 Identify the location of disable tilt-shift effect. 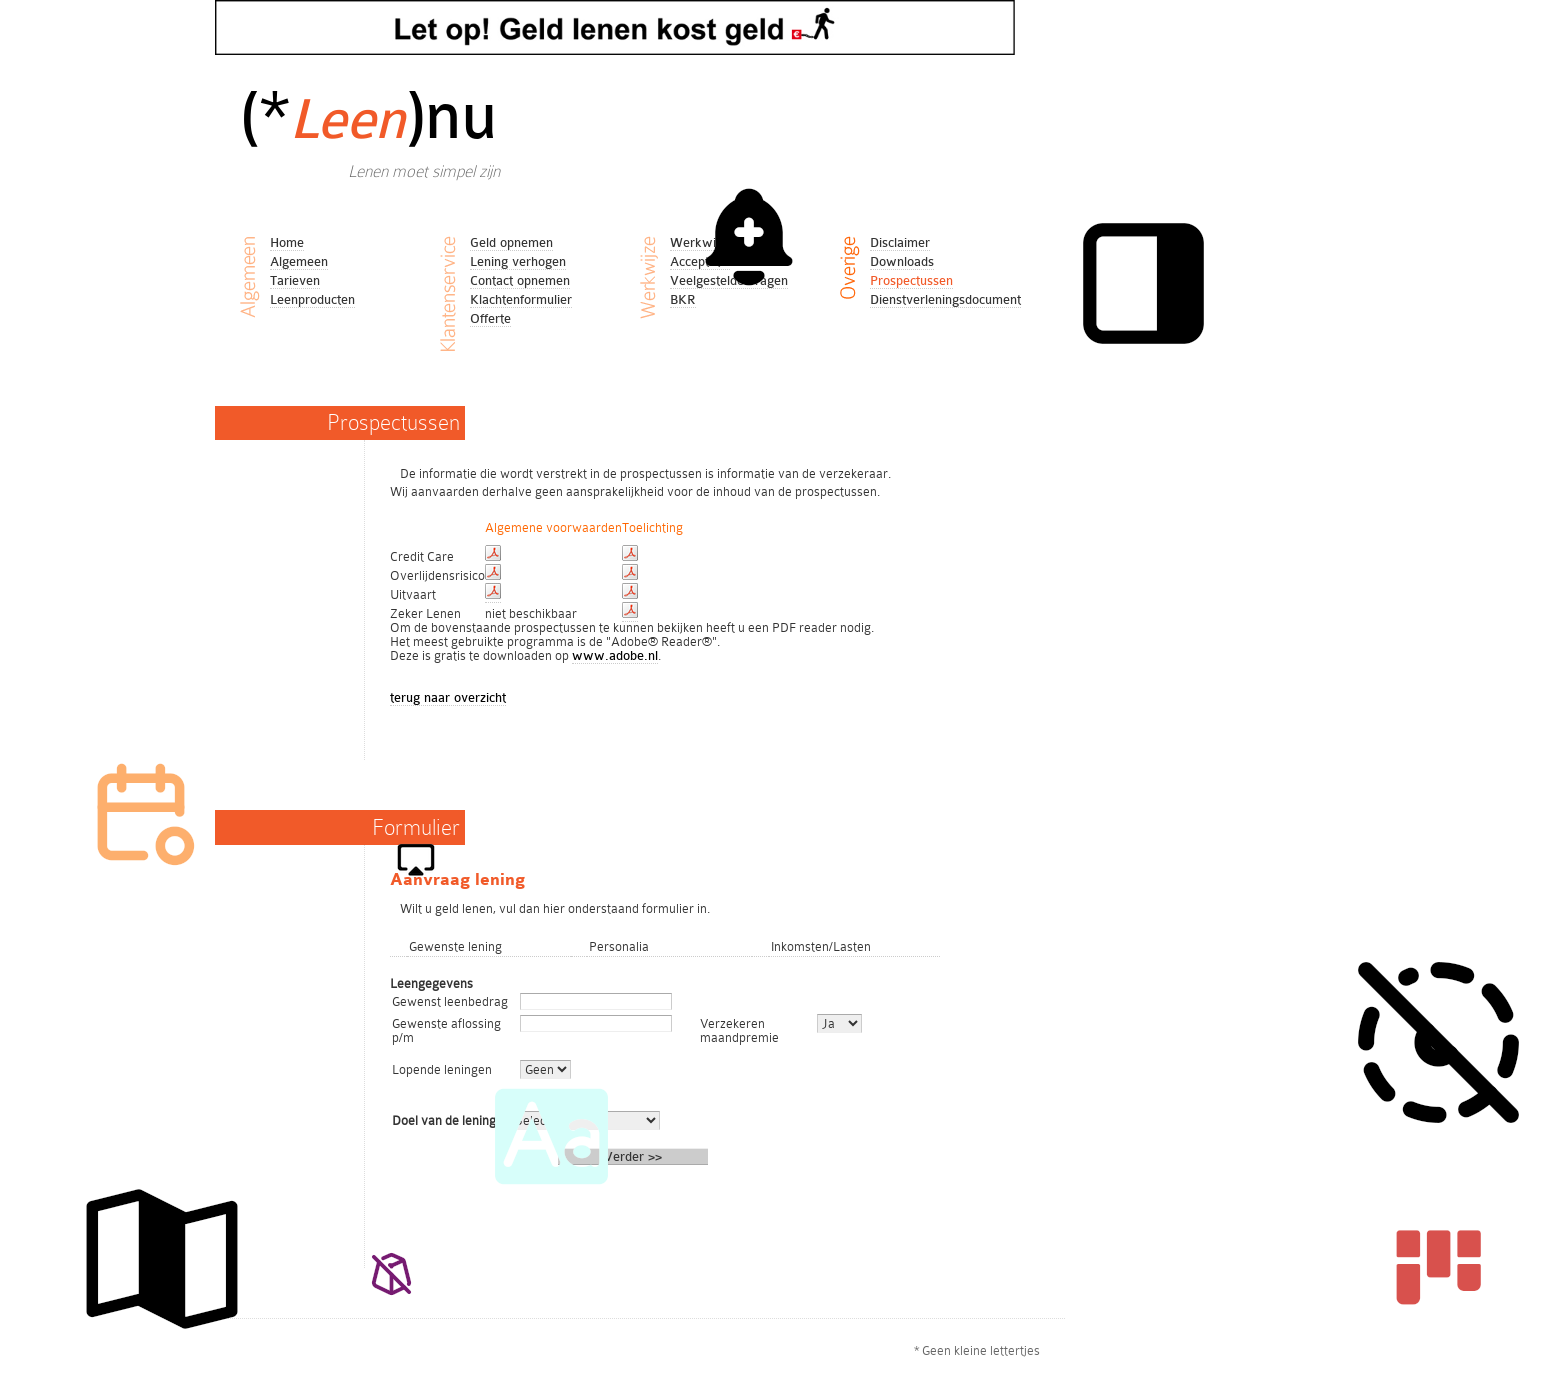
(1438, 1042).